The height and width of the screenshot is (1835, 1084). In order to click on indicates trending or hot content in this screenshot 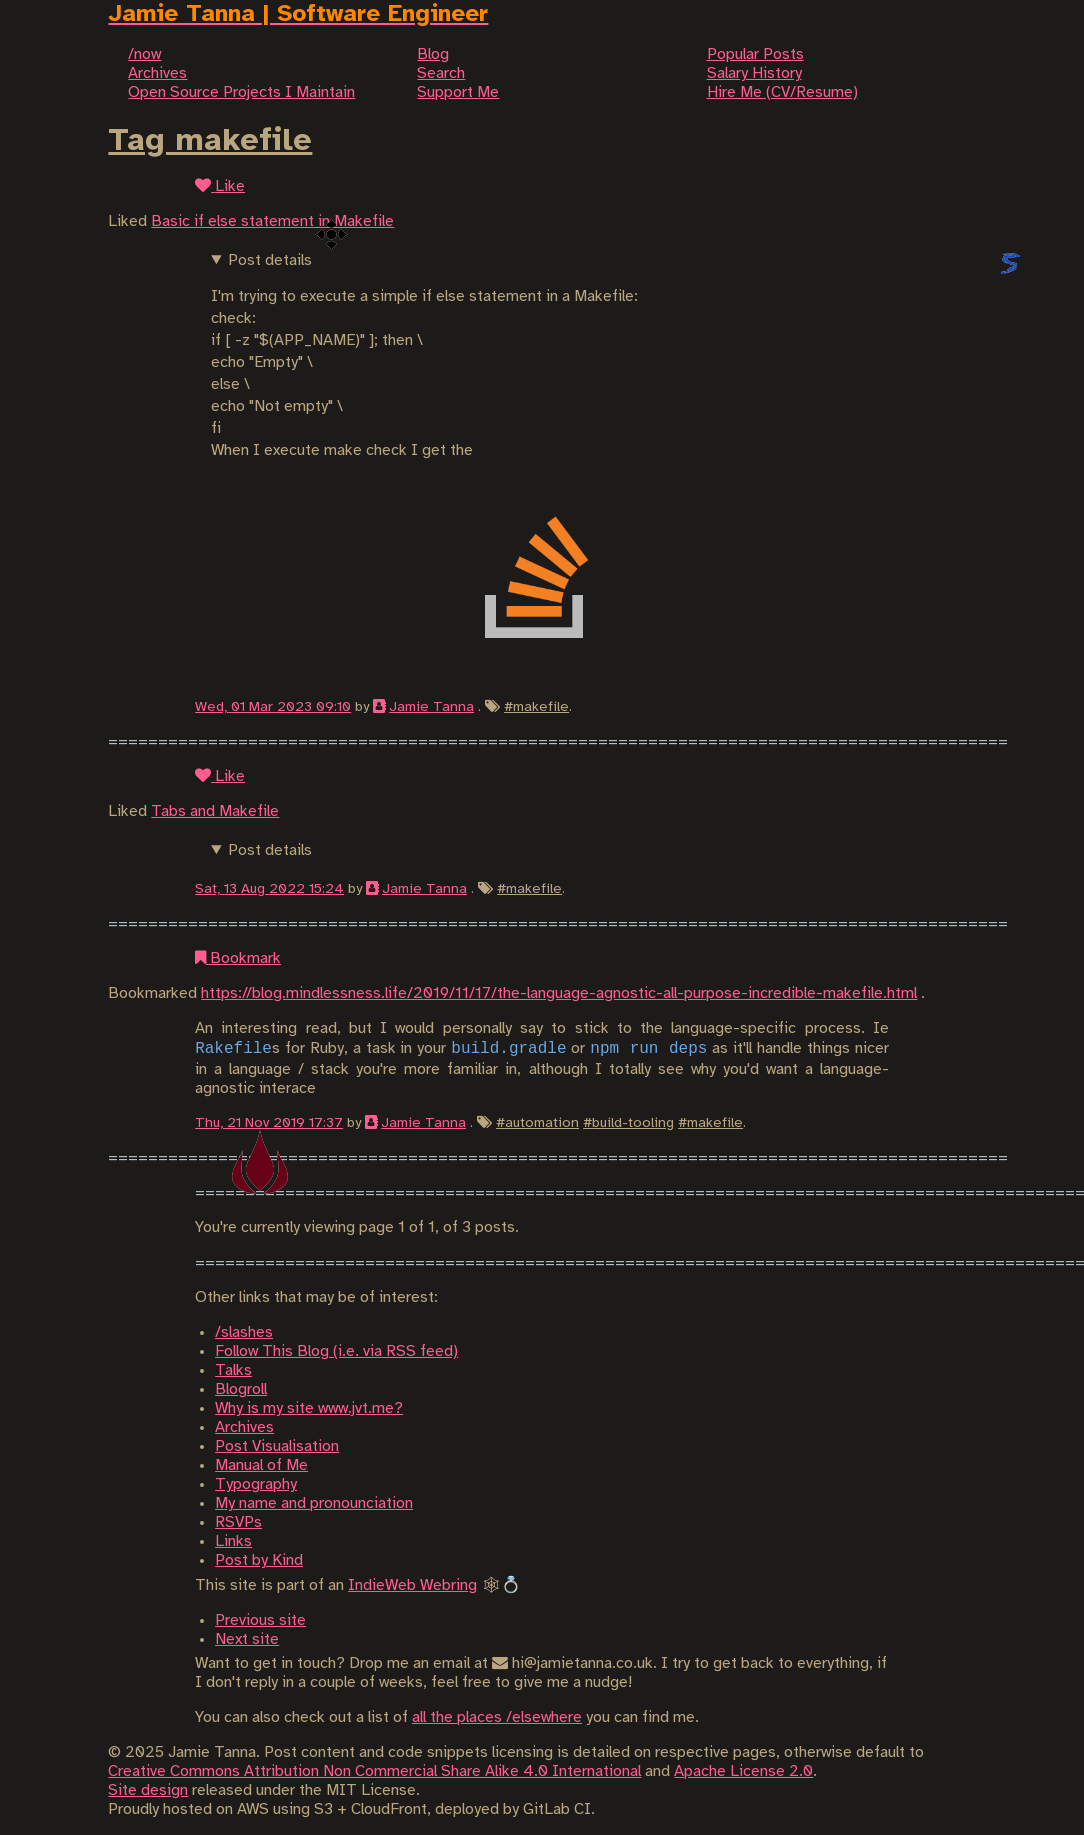, I will do `click(260, 1162)`.